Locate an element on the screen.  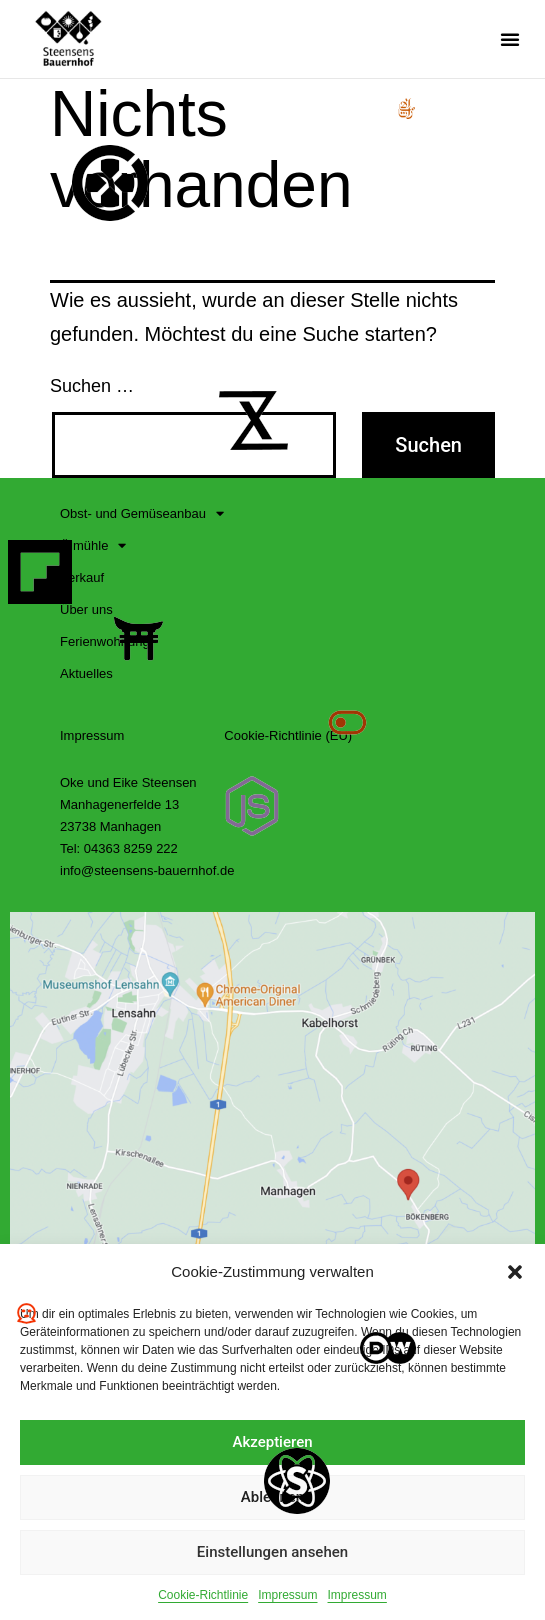
emirates airline logo is located at coordinates (406, 108).